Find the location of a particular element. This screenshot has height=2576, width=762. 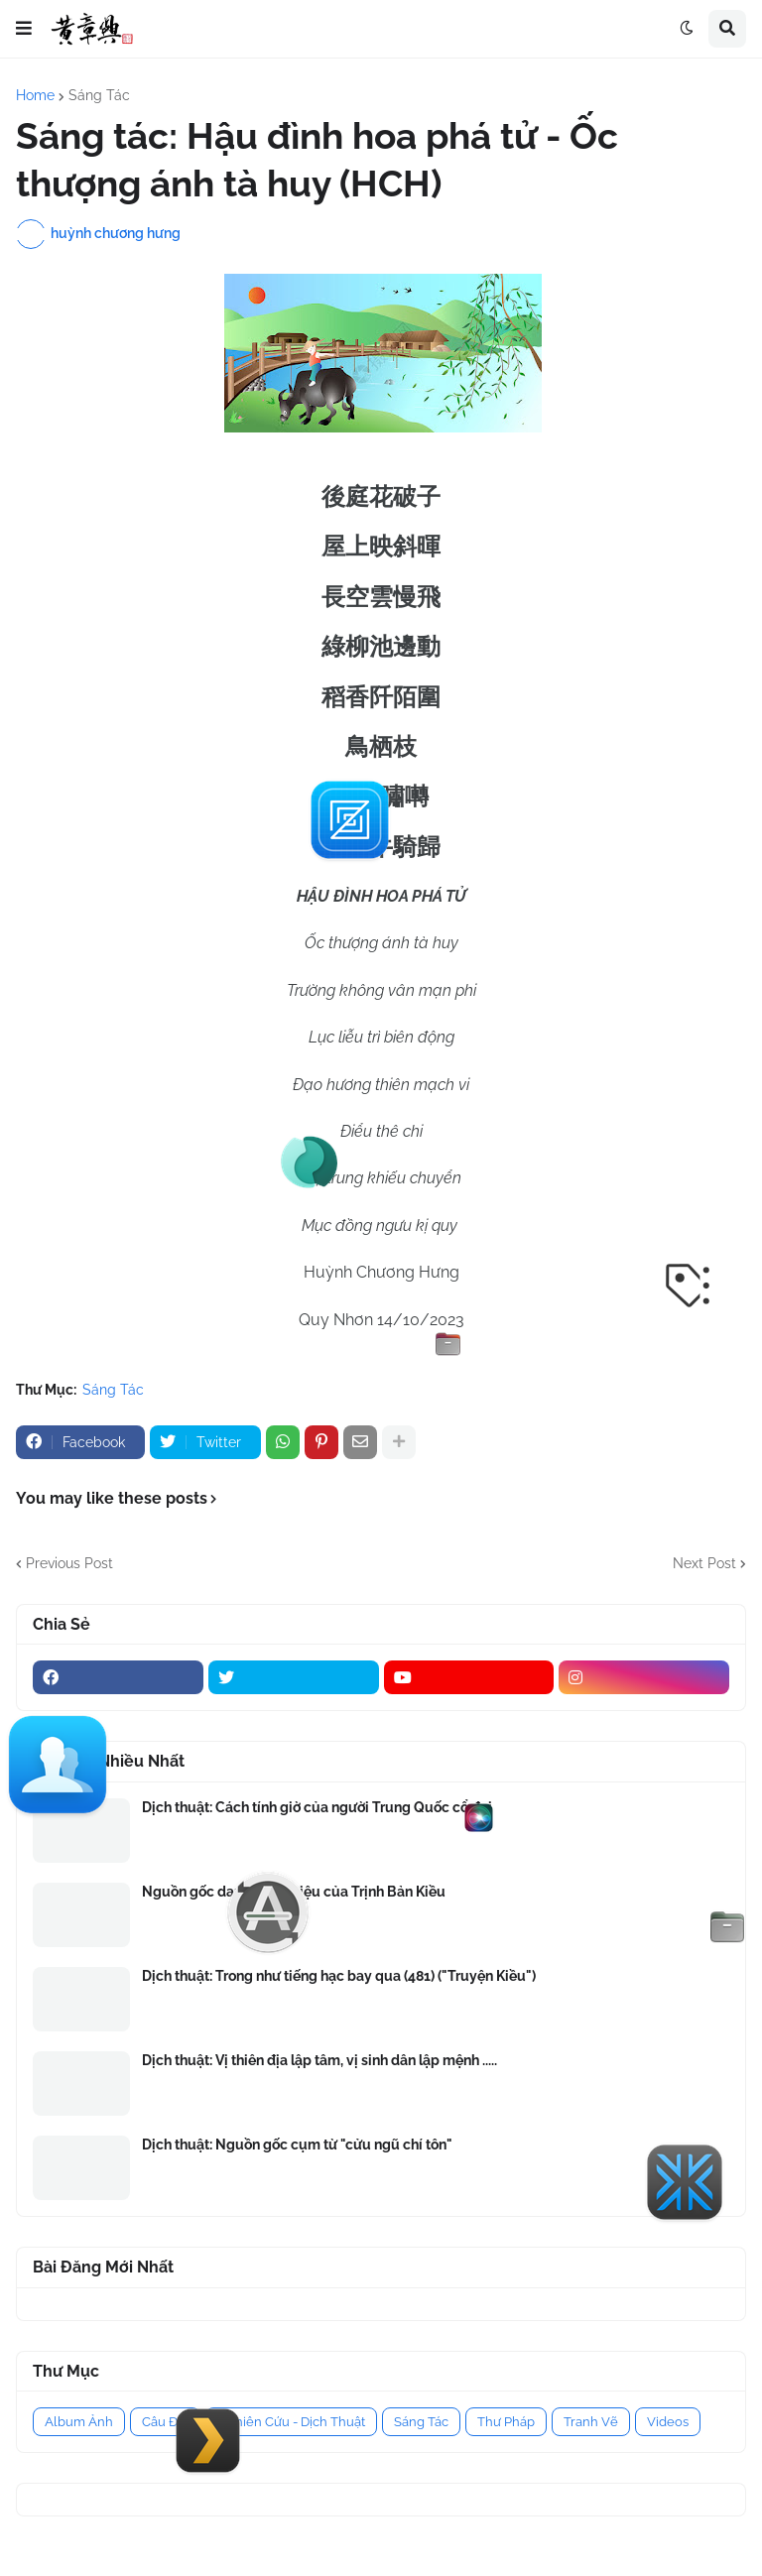

open plex media player is located at coordinates (207, 2440).